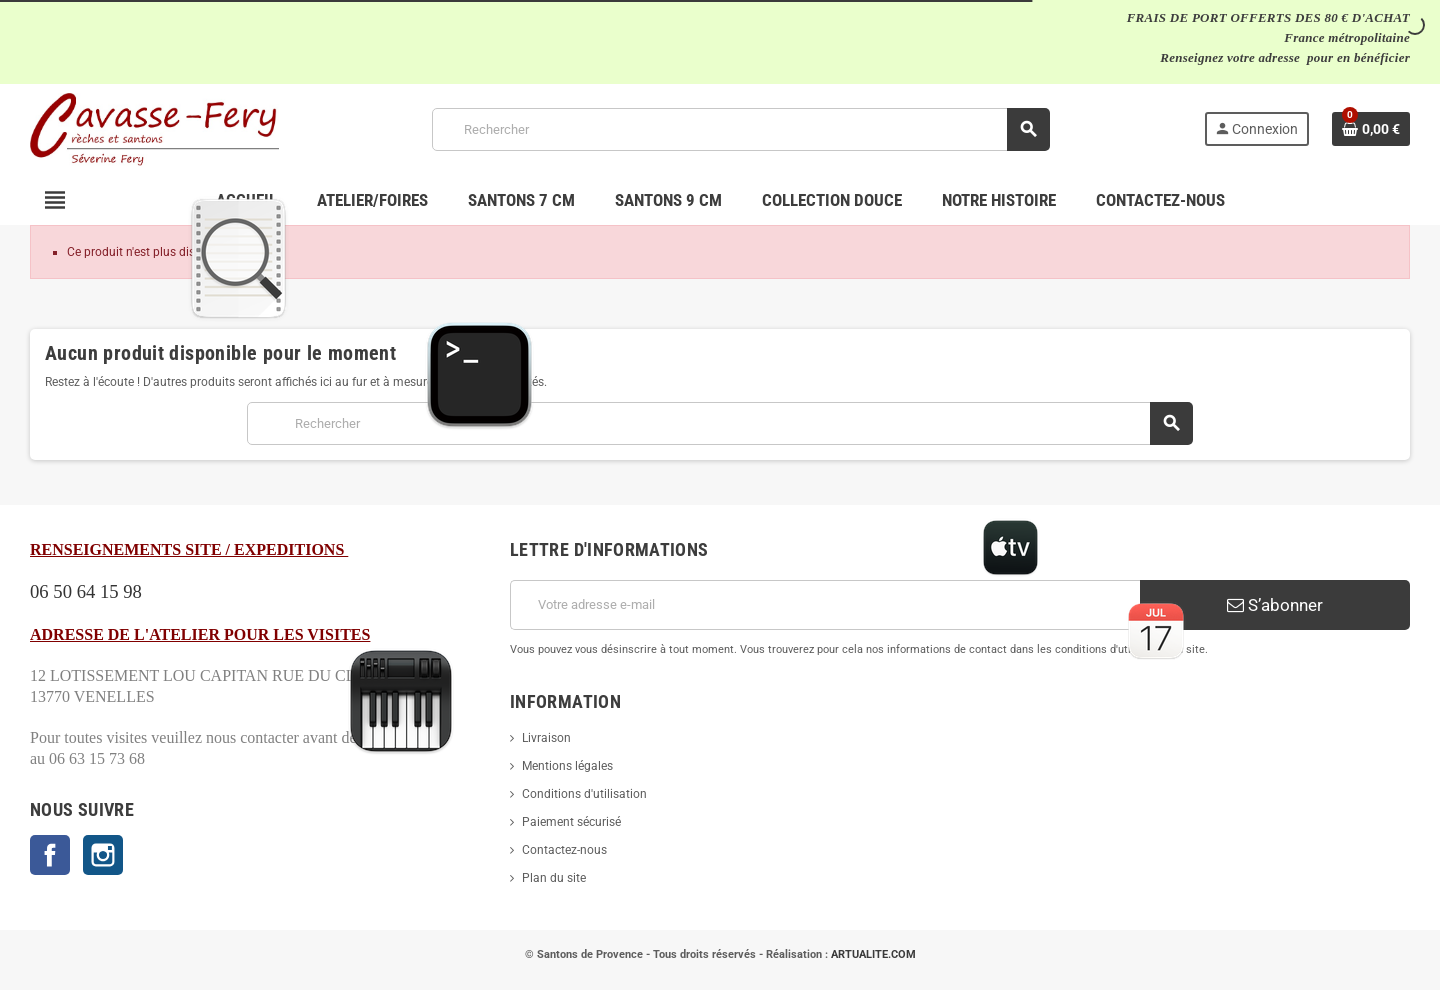  What do you see at coordinates (1156, 631) in the screenshot?
I see `open the calendar app` at bounding box center [1156, 631].